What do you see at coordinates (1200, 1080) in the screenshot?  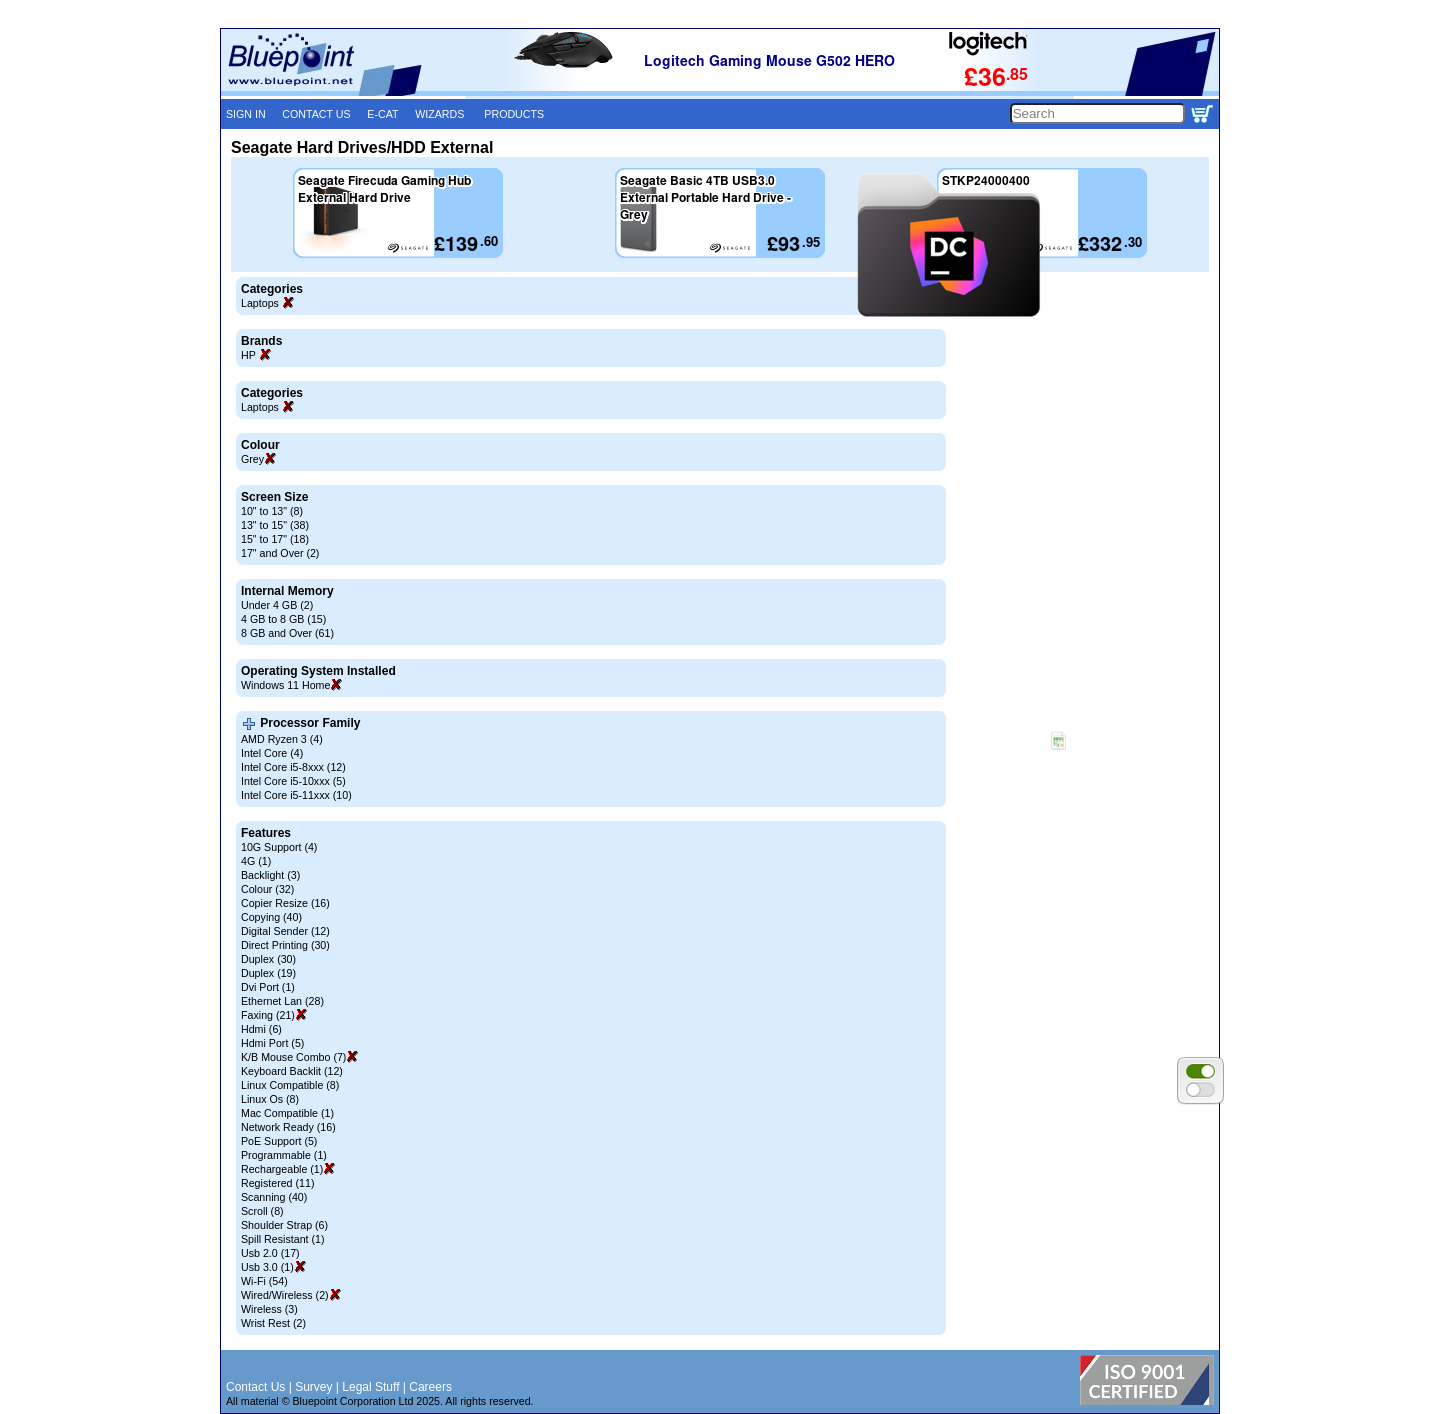 I see `open gnome tweaks application` at bounding box center [1200, 1080].